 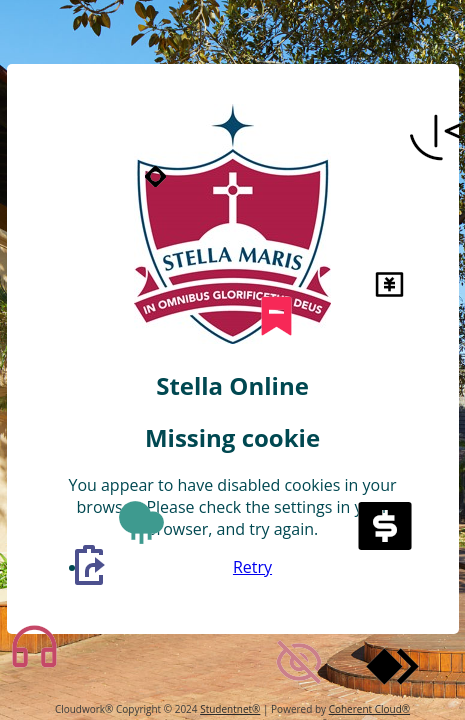 I want to click on remove from saved bookmarks, so click(x=276, y=315).